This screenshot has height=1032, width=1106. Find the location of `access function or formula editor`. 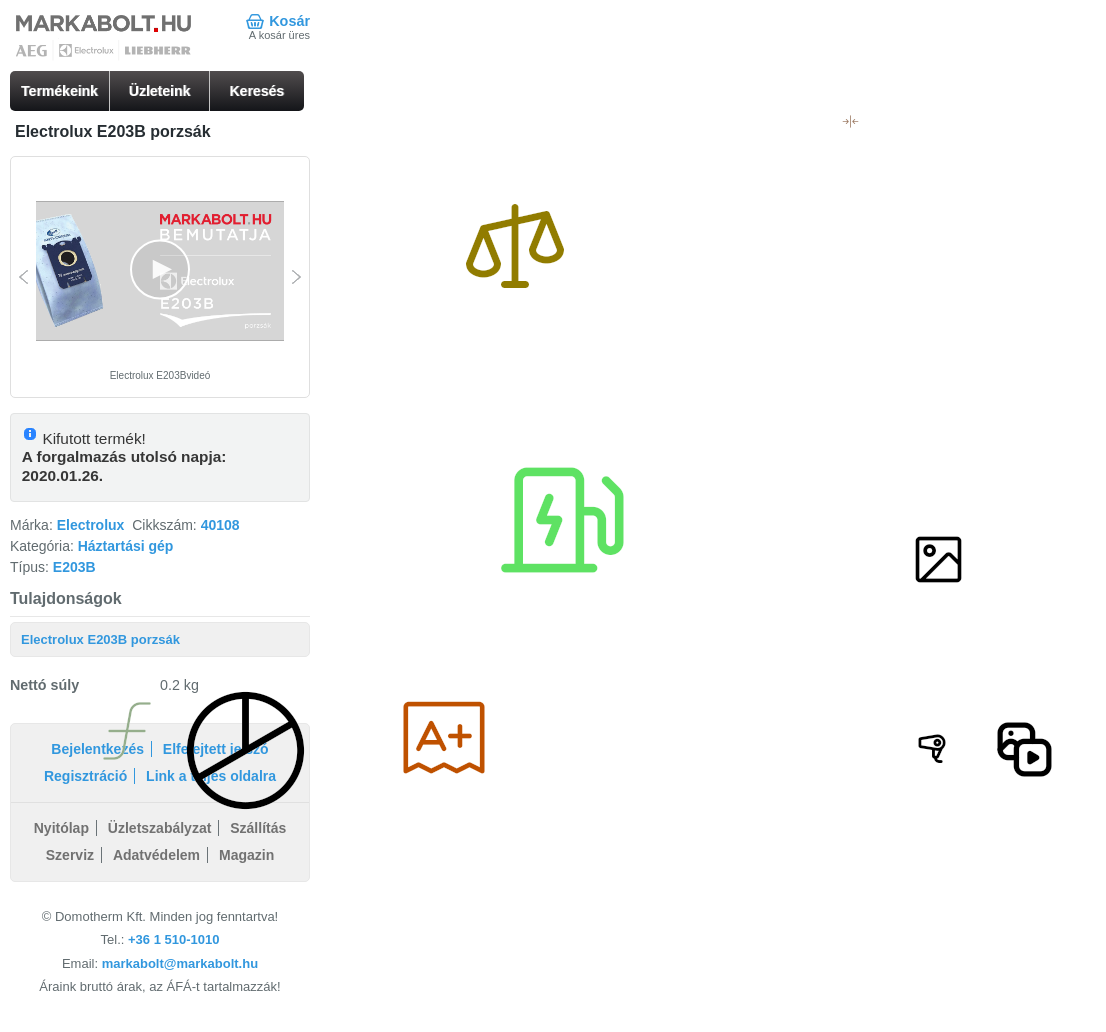

access function or formula editor is located at coordinates (127, 731).